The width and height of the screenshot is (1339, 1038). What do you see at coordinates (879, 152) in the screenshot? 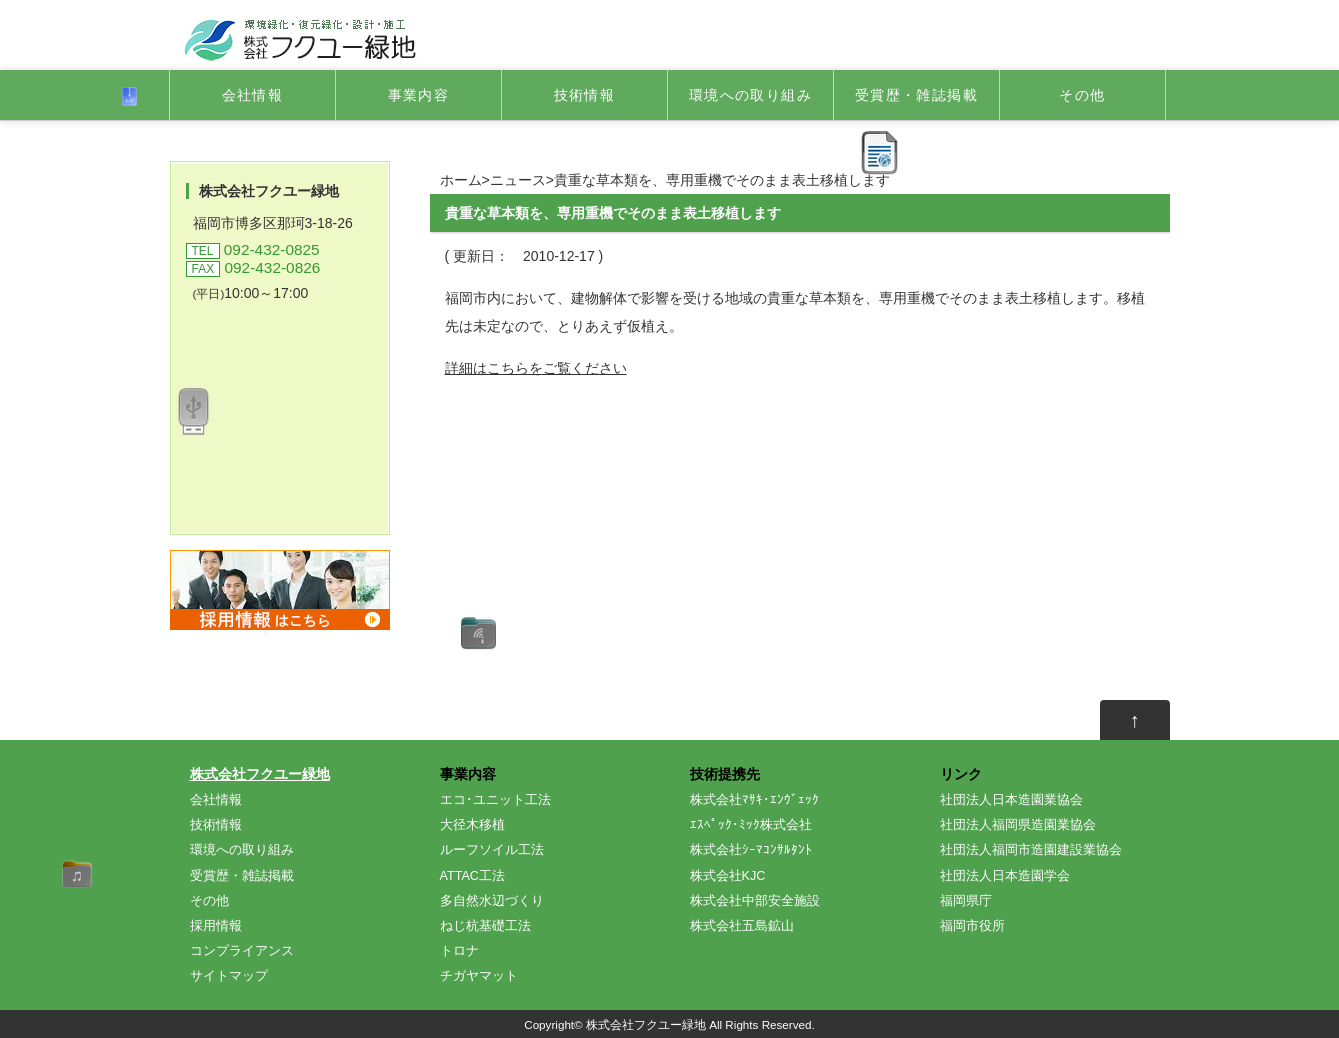
I see `open a web template document file` at bounding box center [879, 152].